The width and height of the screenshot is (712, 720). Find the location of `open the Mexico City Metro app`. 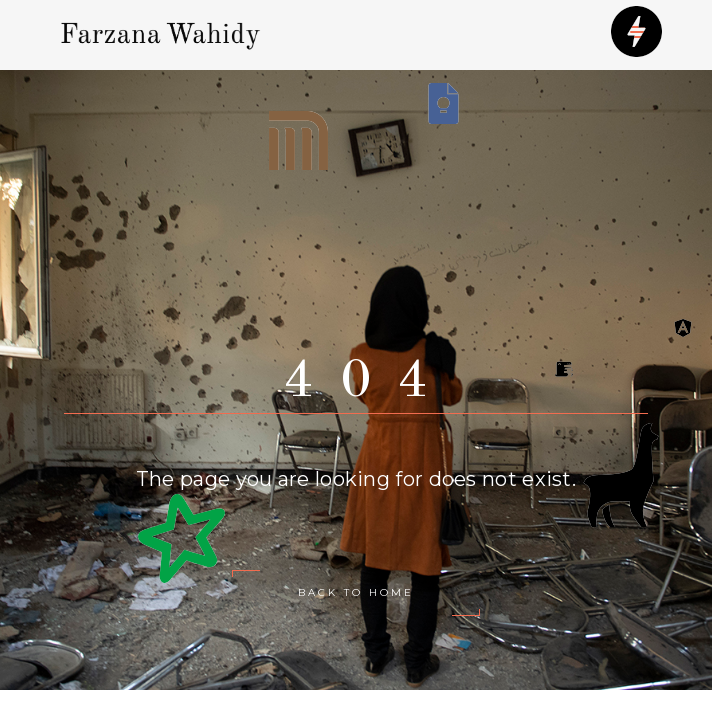

open the Mexico City Metro app is located at coordinates (298, 140).